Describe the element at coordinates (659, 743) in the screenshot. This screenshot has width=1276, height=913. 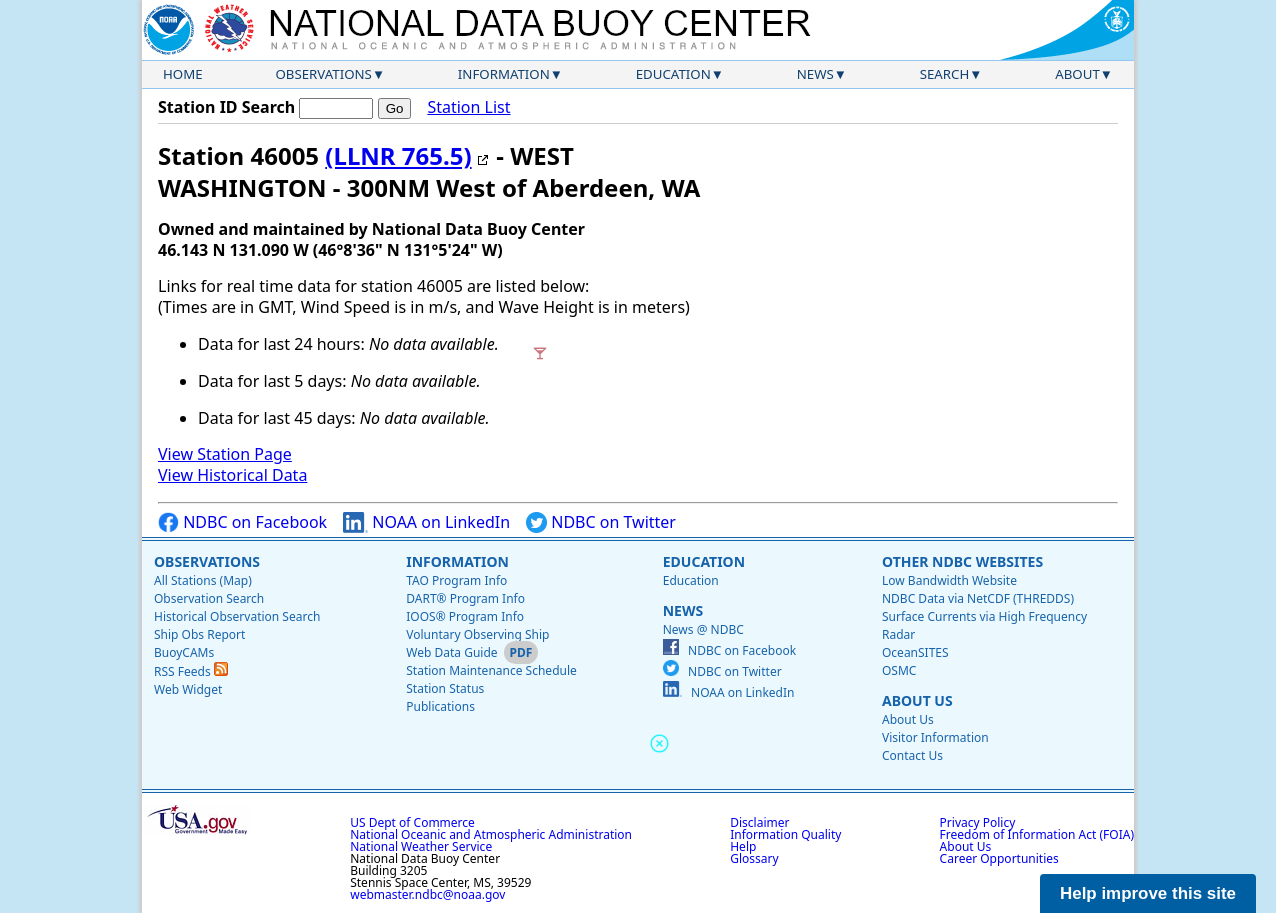
I see `close or dismiss a dialog` at that location.